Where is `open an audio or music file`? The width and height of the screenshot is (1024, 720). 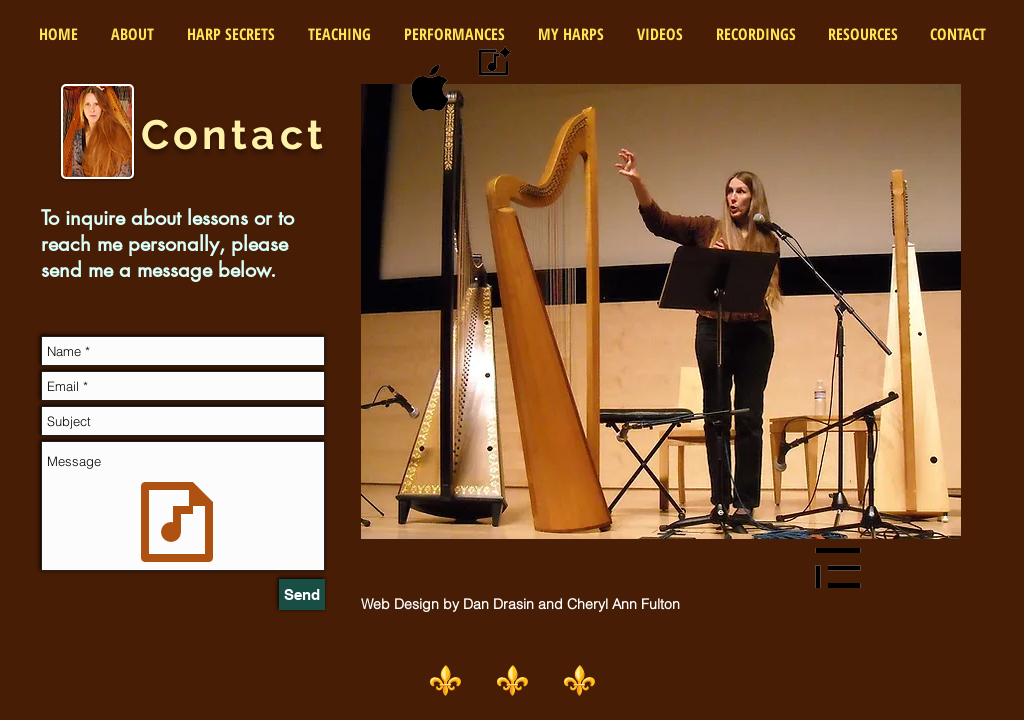
open an audio or music file is located at coordinates (177, 522).